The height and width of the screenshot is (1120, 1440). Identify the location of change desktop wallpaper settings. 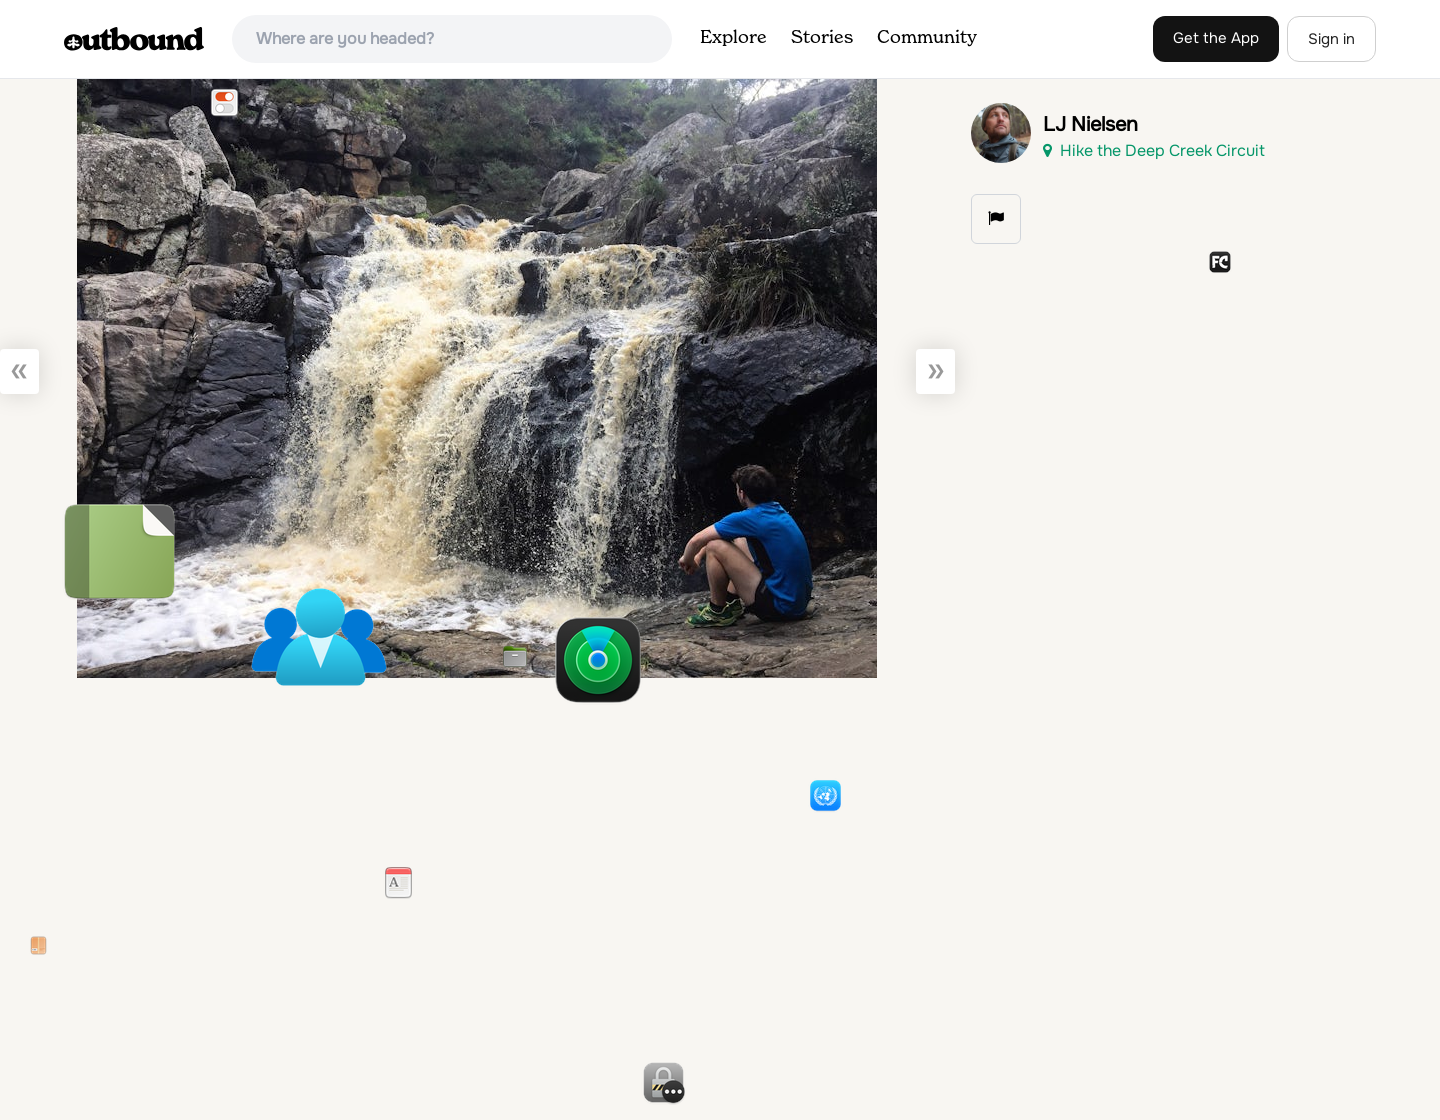
(119, 547).